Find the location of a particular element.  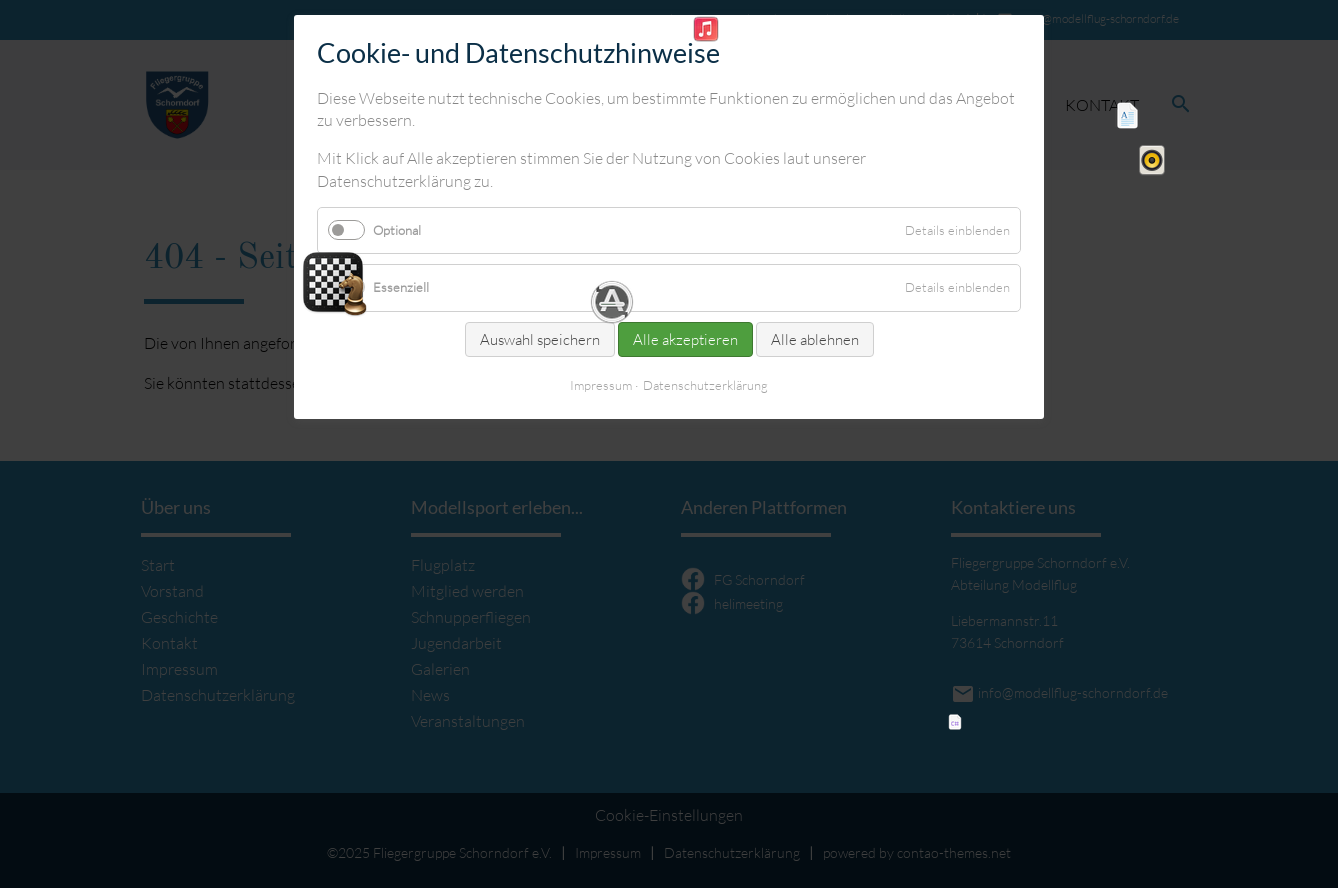

a C# source code file is located at coordinates (955, 722).